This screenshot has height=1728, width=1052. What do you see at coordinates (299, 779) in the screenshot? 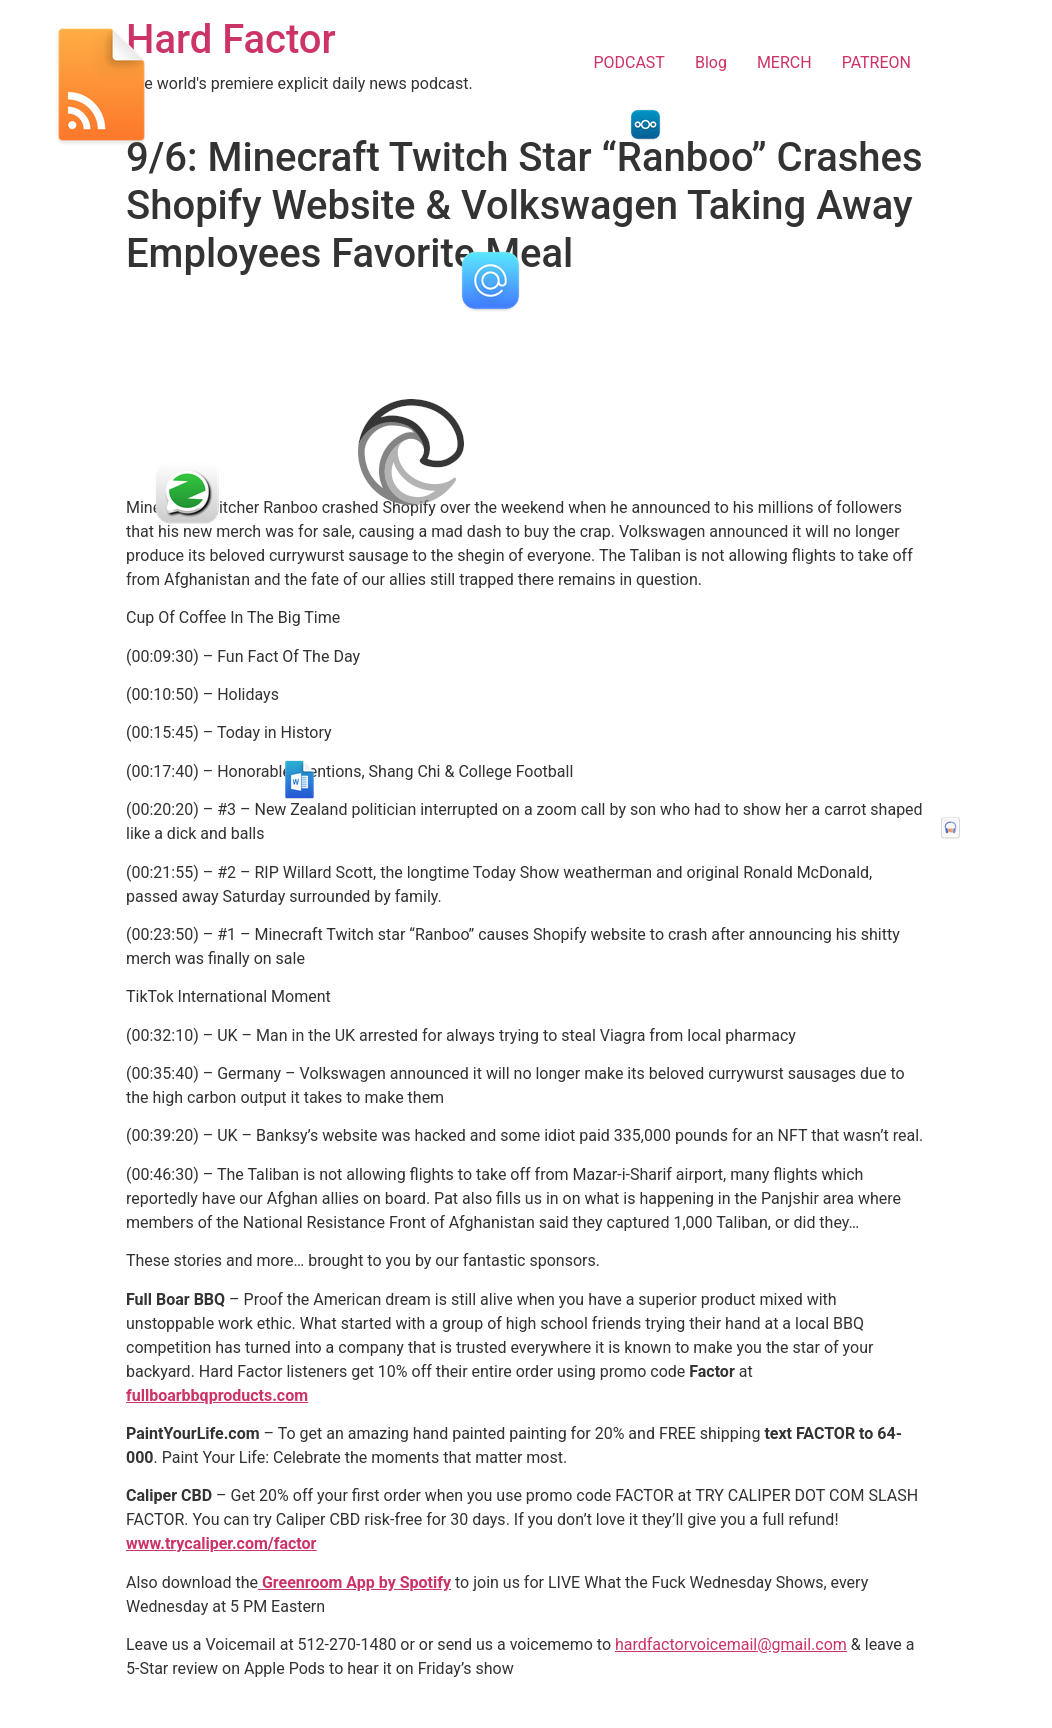
I see `microsoft word template file` at bounding box center [299, 779].